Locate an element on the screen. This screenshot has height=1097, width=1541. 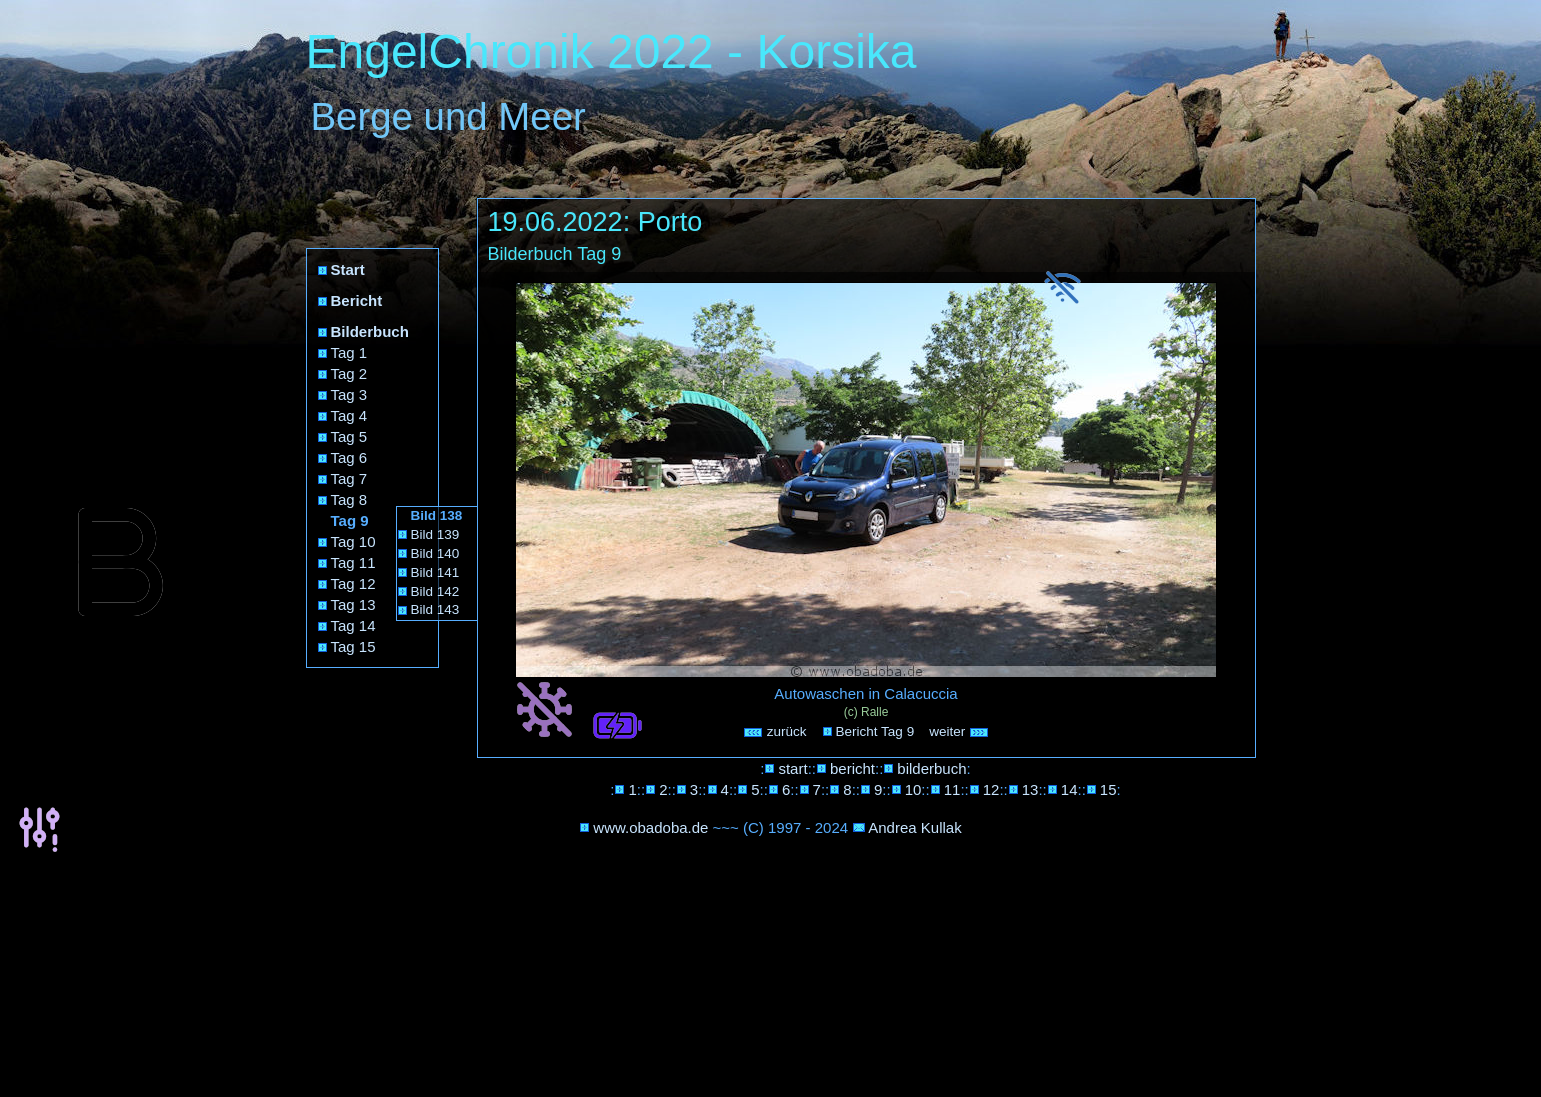
virus protection enabled or threat neutralized is located at coordinates (544, 709).